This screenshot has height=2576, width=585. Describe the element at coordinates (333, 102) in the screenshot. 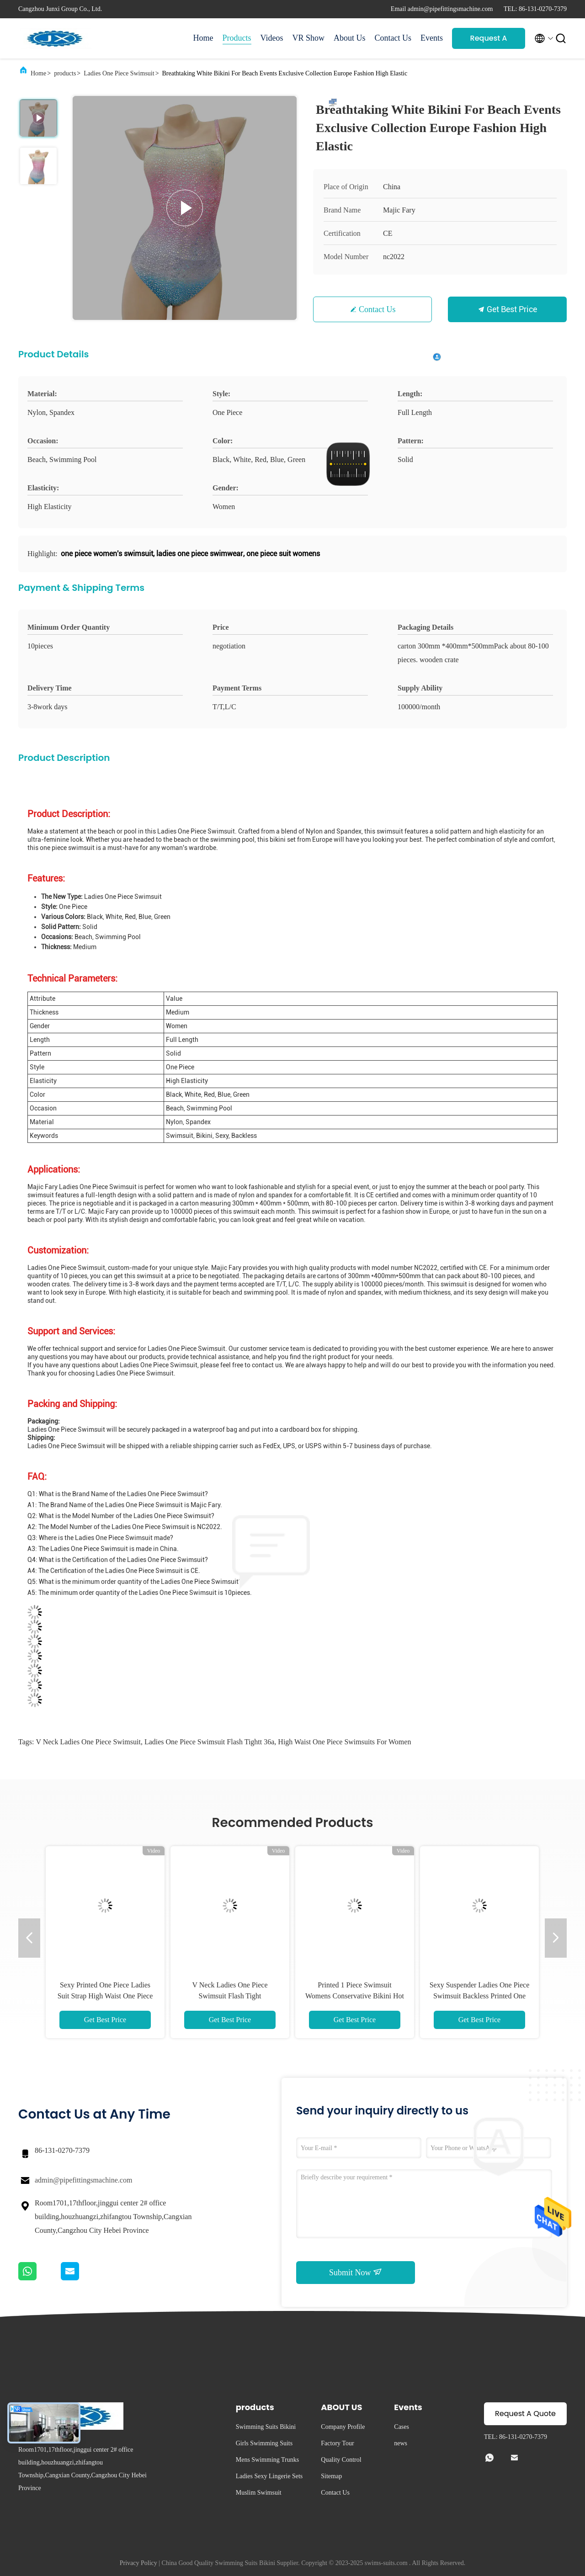

I see `indicates active network data transfer (sending and receiving)` at that location.